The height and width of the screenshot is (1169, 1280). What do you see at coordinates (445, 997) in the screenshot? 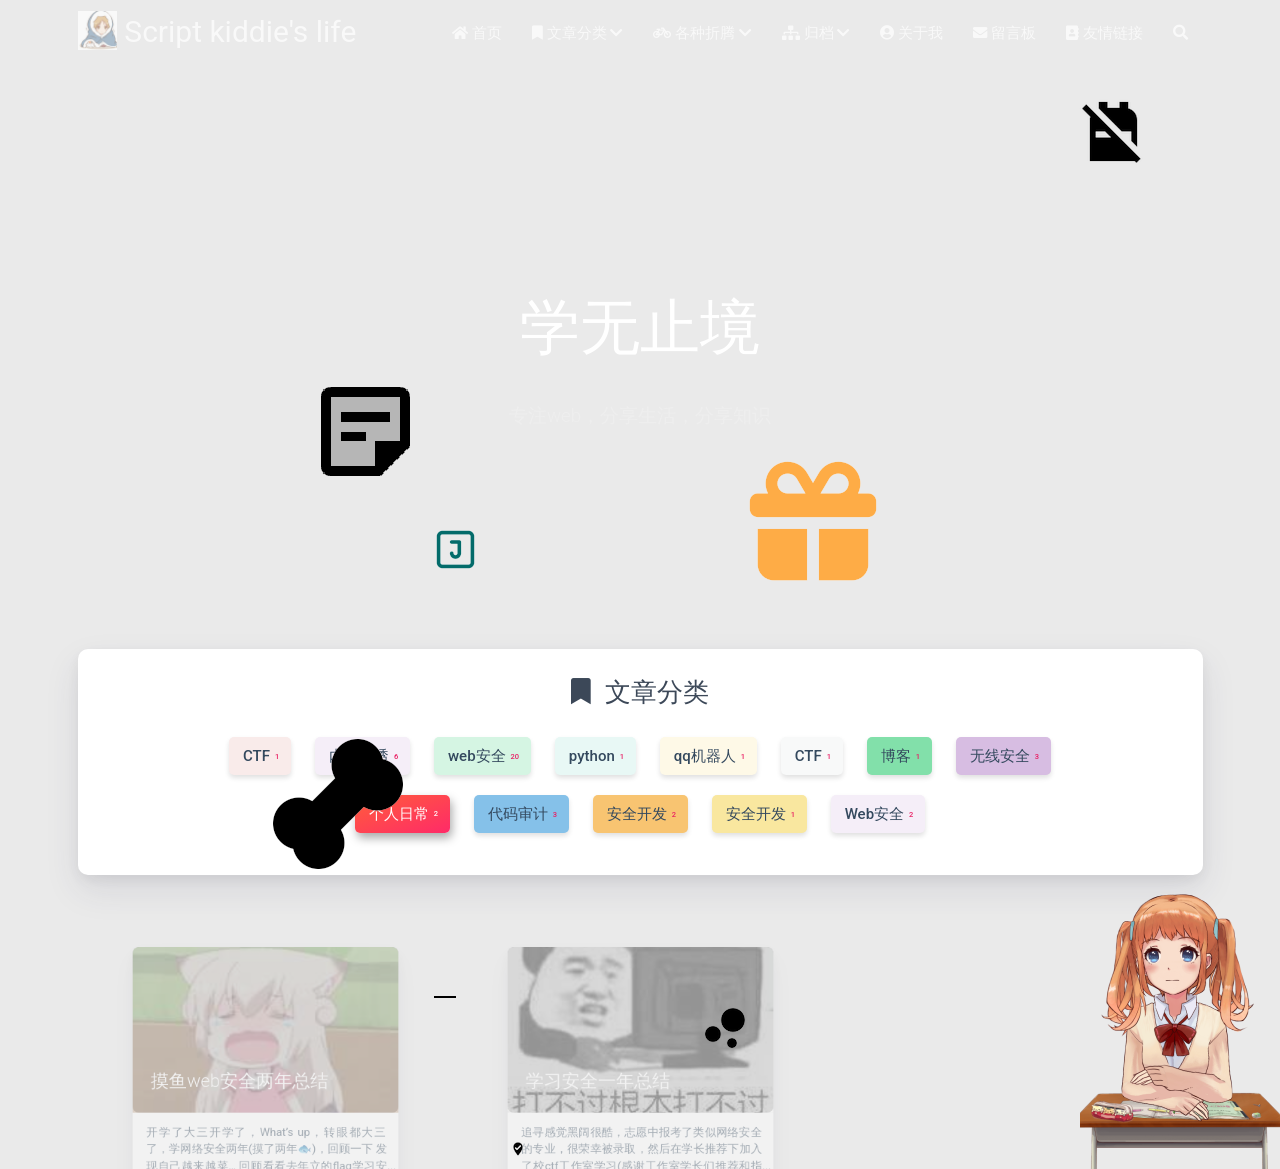
I see `insert a horizontal divider line` at bounding box center [445, 997].